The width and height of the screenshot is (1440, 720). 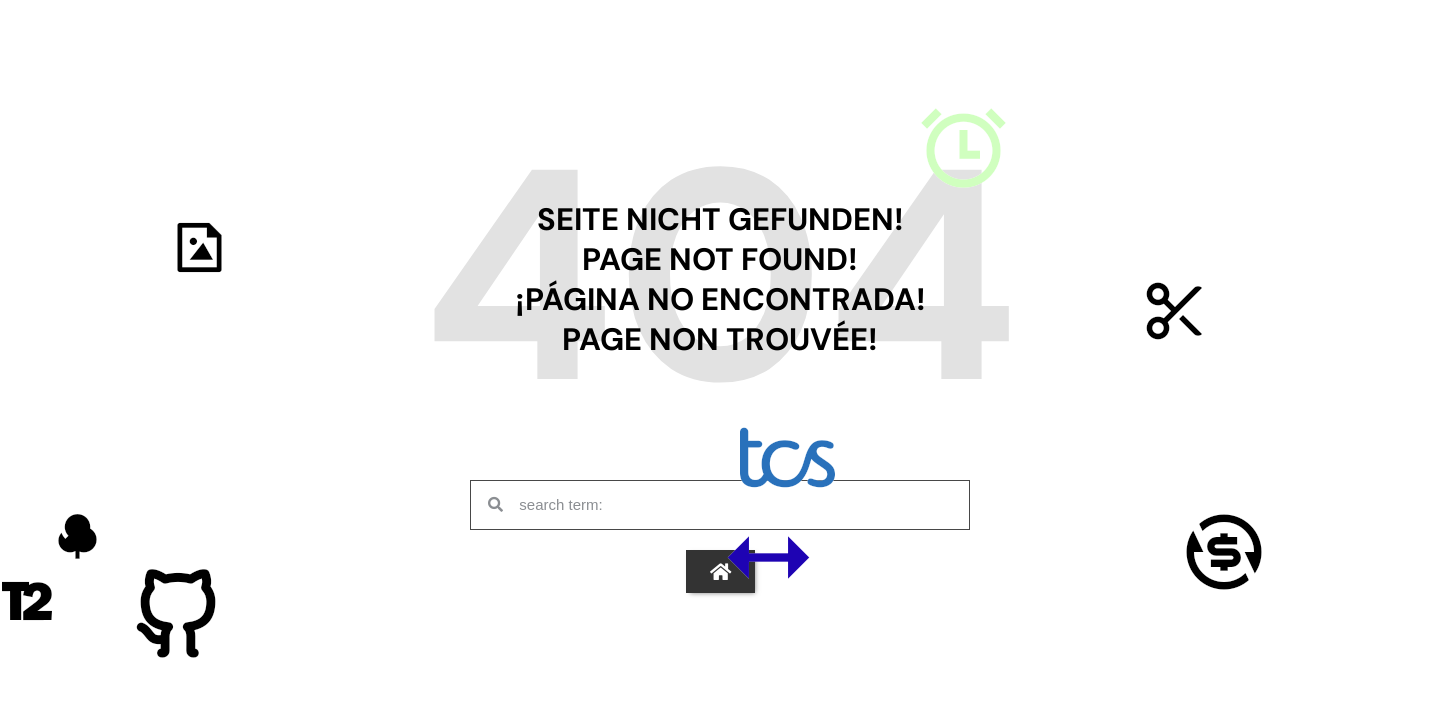 What do you see at coordinates (27, 601) in the screenshot?
I see `visit take-two interactive software website` at bounding box center [27, 601].